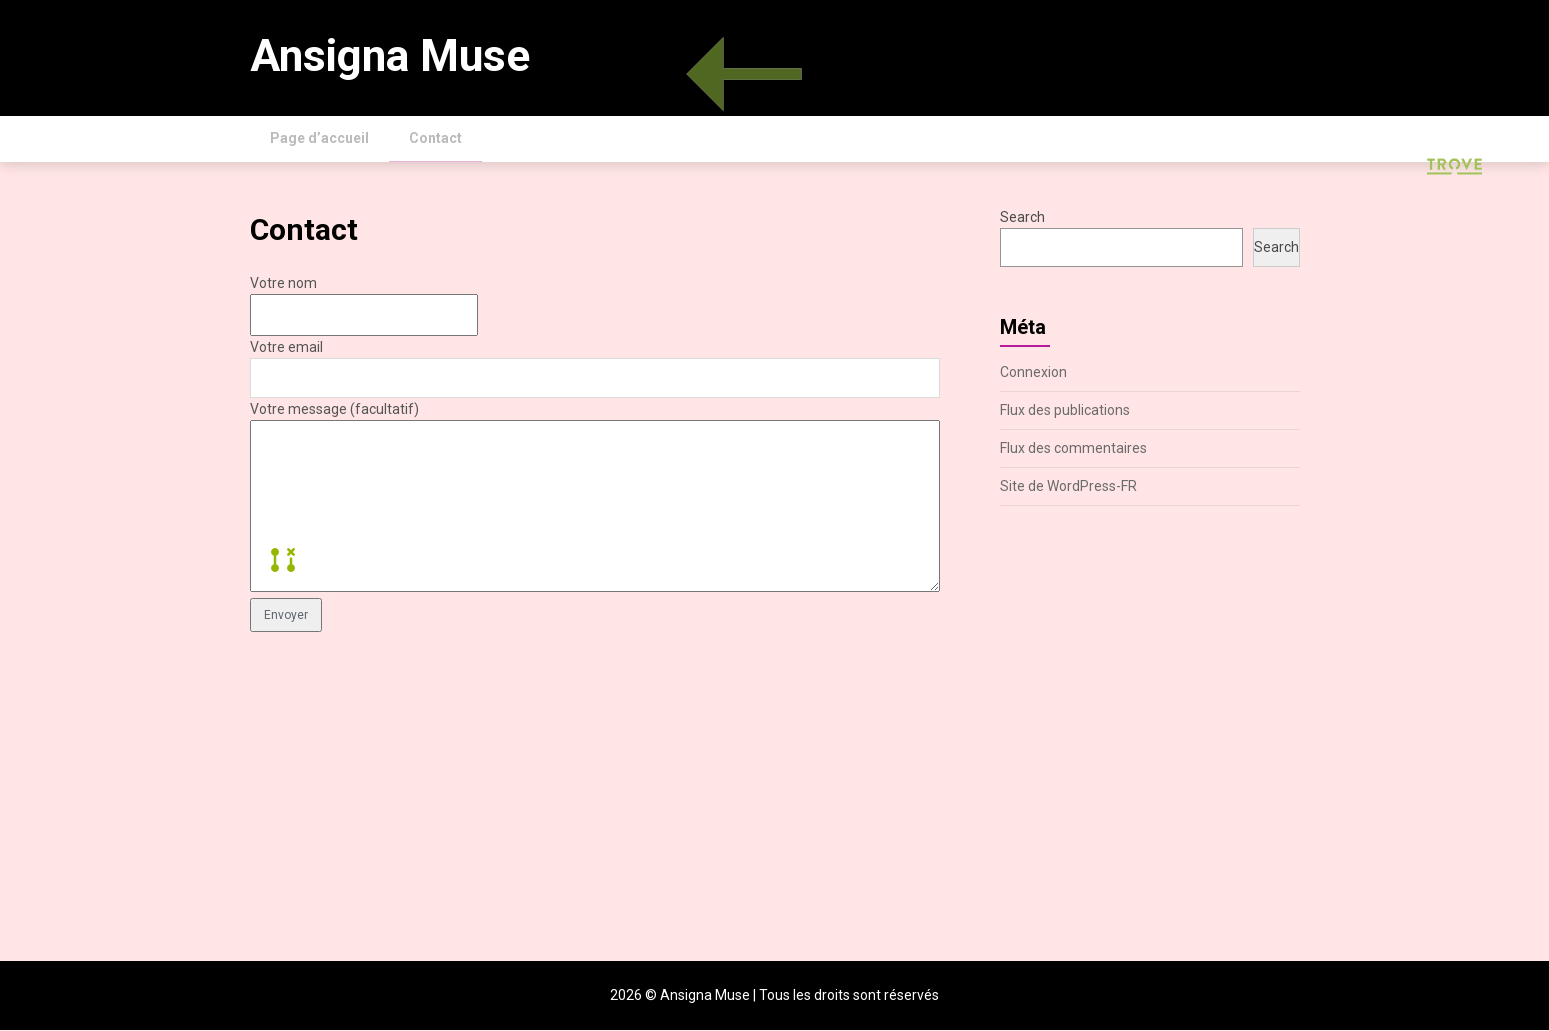 Image resolution: width=1549 pixels, height=1031 pixels. Describe the element at coordinates (283, 560) in the screenshot. I see `close or reject a pull request` at that location.